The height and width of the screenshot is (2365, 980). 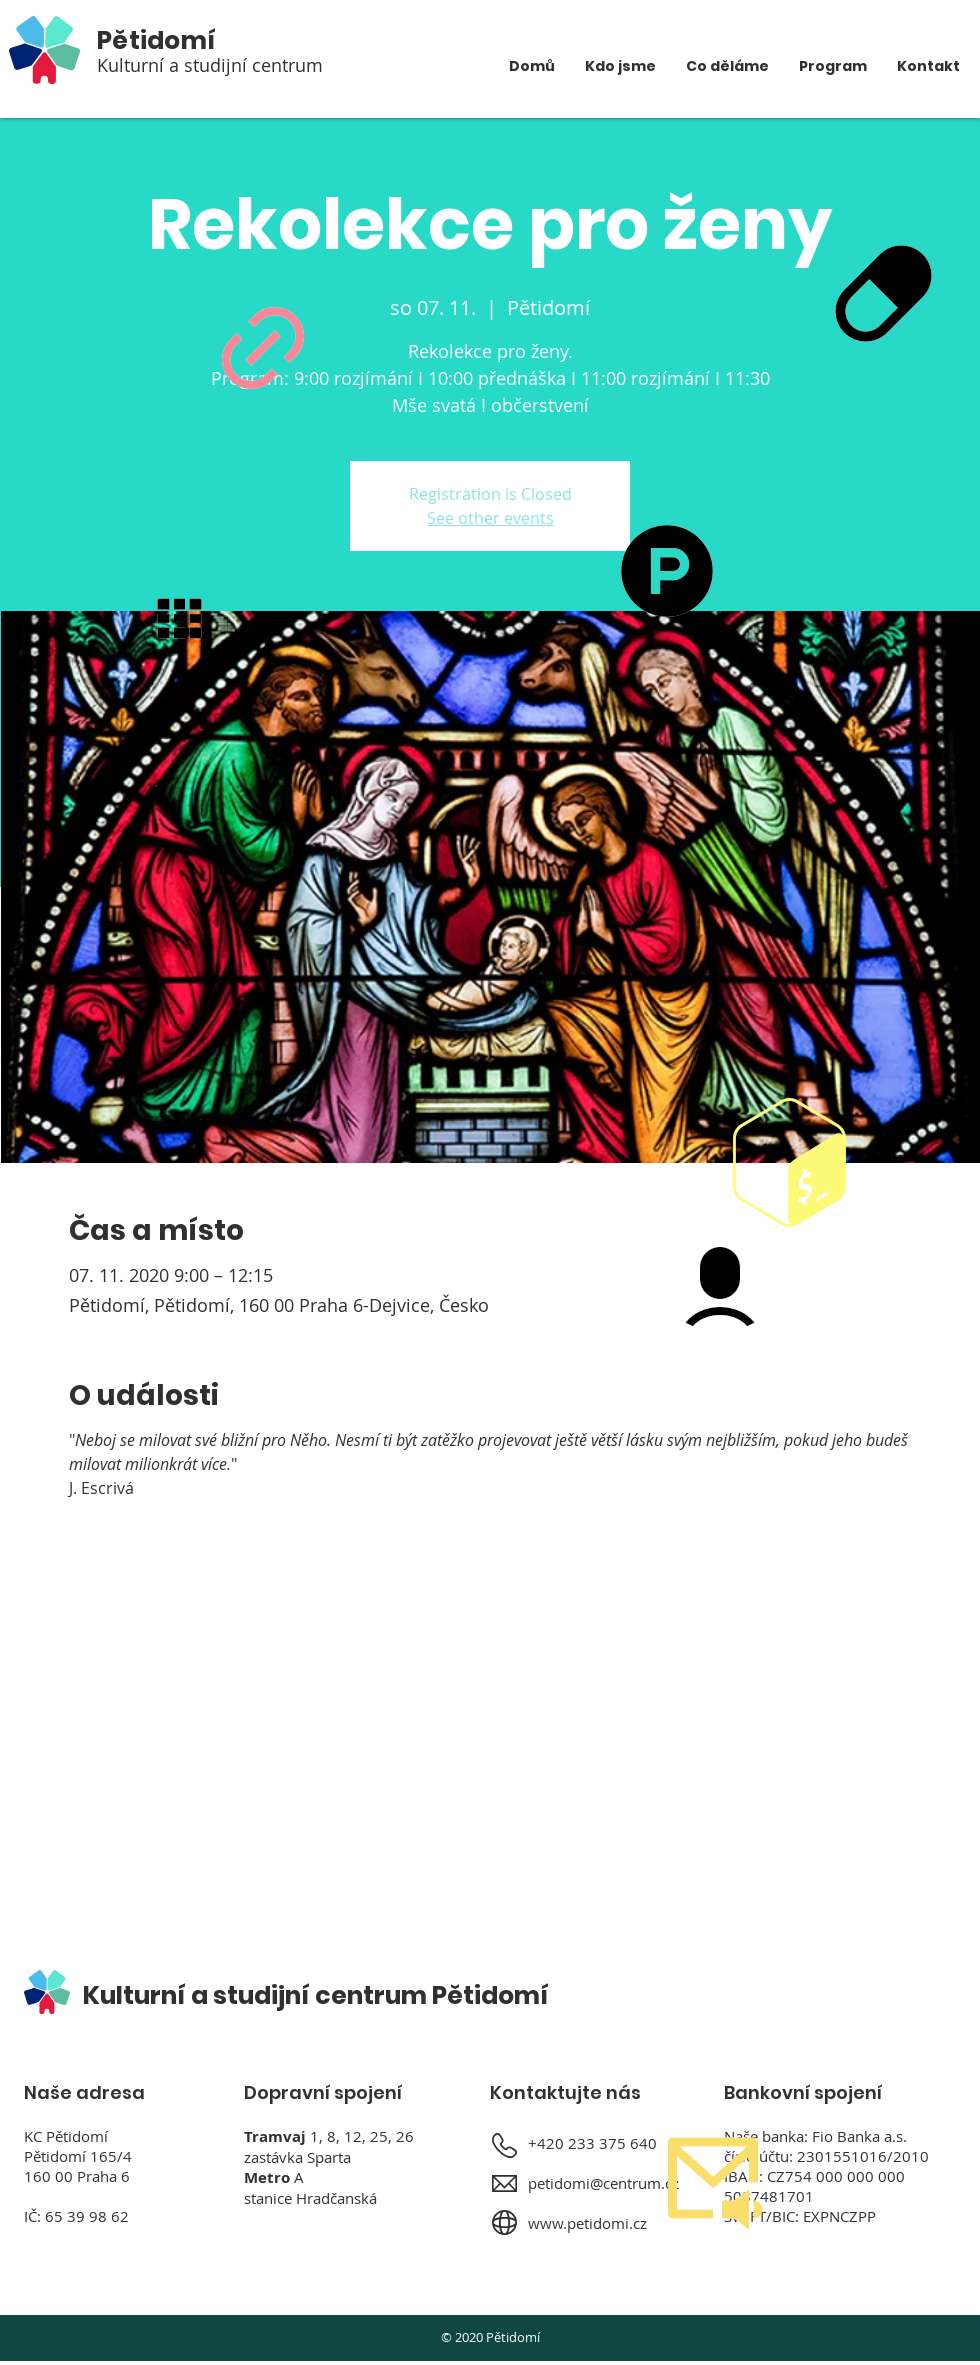 I want to click on insert or add a hyperlink, so click(x=263, y=348).